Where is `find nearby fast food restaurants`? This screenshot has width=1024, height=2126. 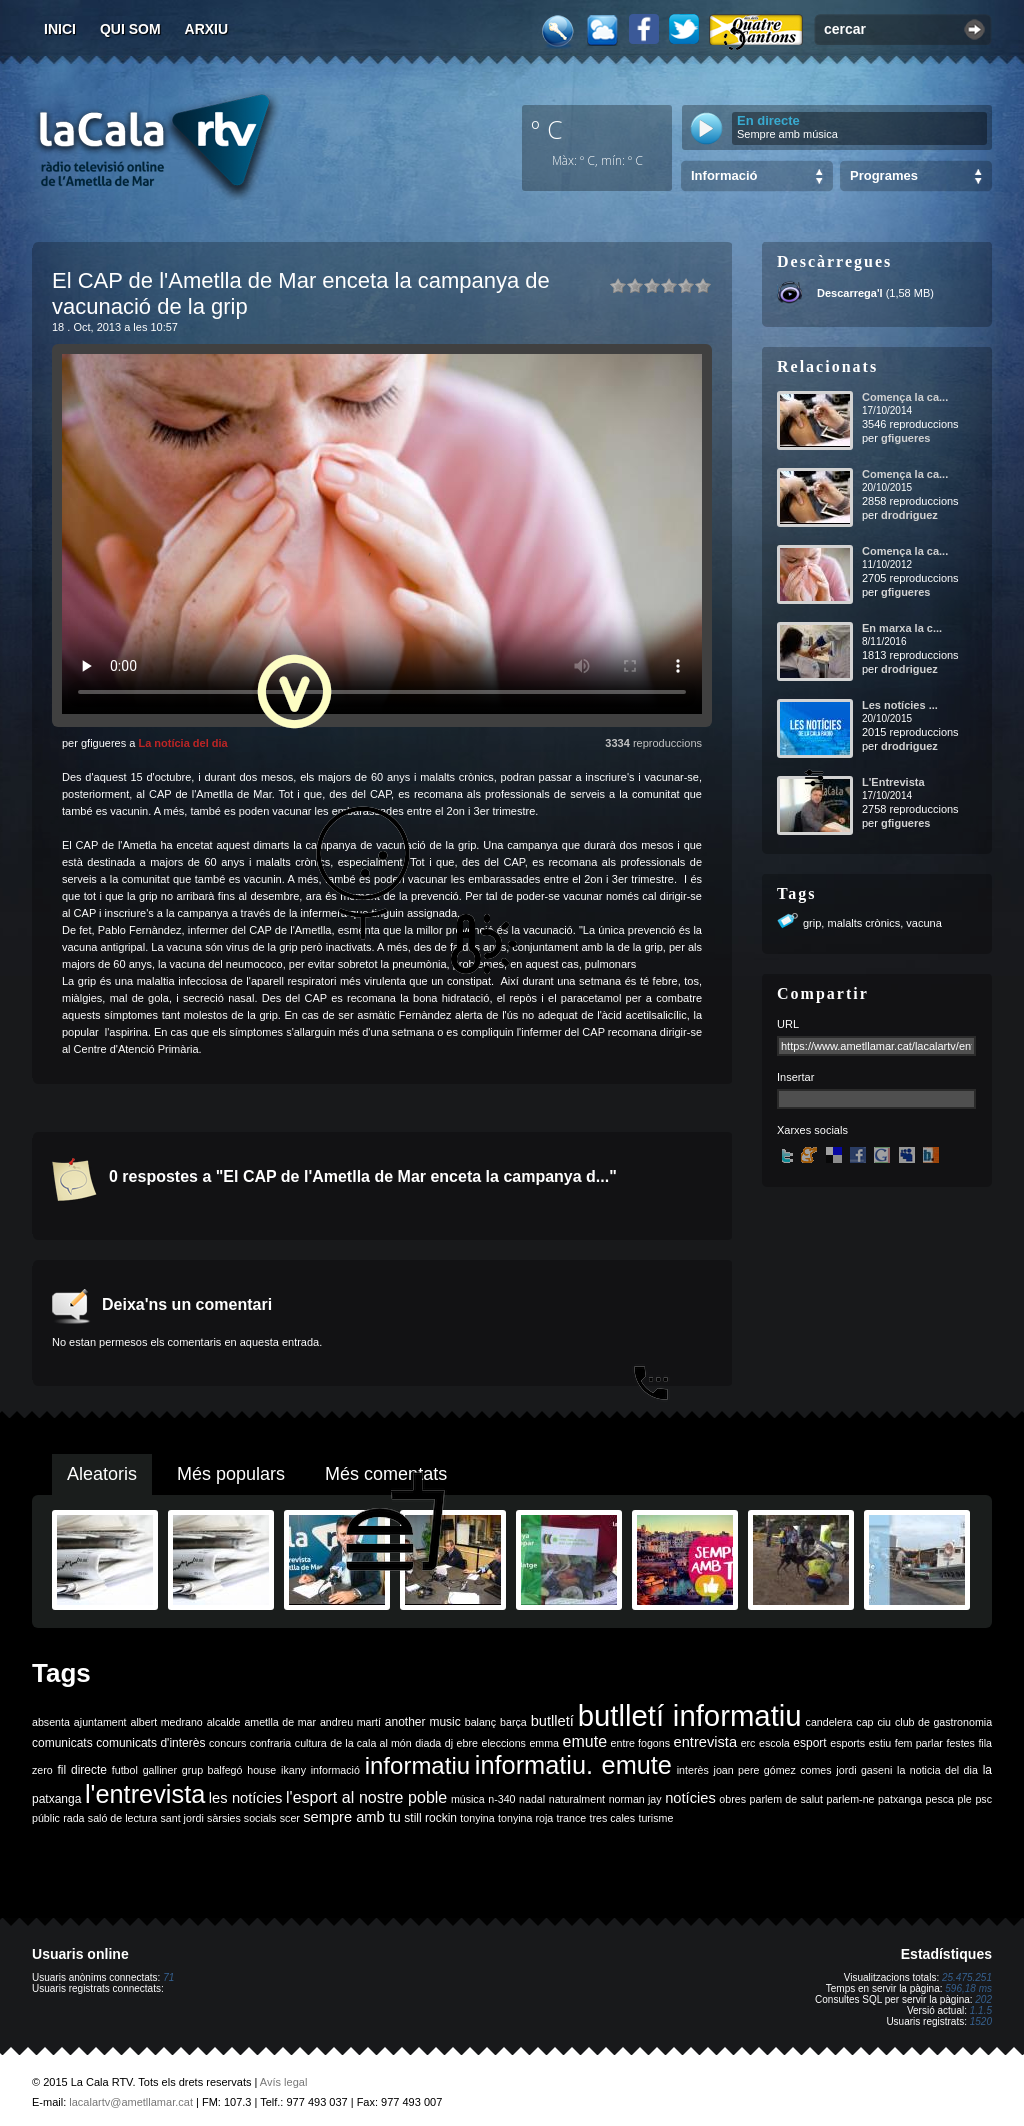
find nearby fast food restaurants is located at coordinates (395, 1521).